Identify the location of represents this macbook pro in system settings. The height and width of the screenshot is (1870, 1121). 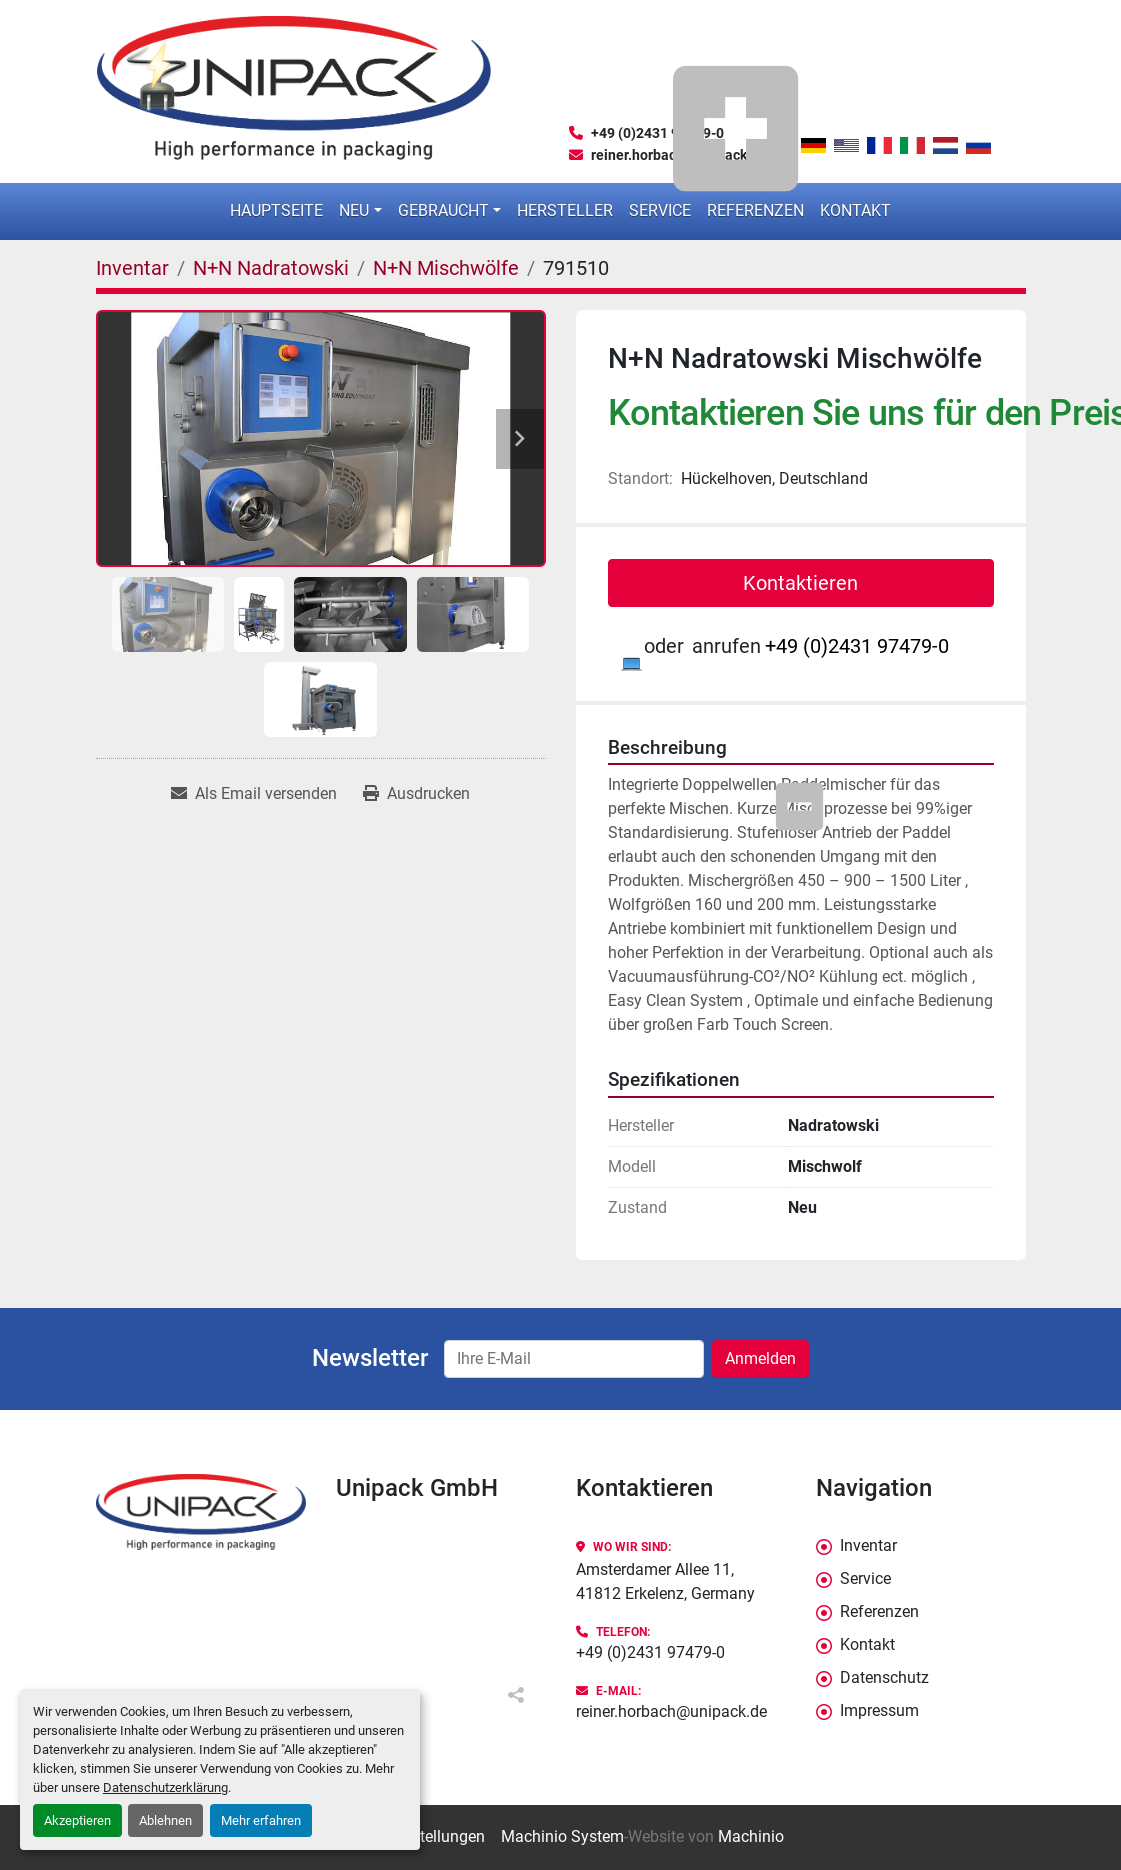
(631, 662).